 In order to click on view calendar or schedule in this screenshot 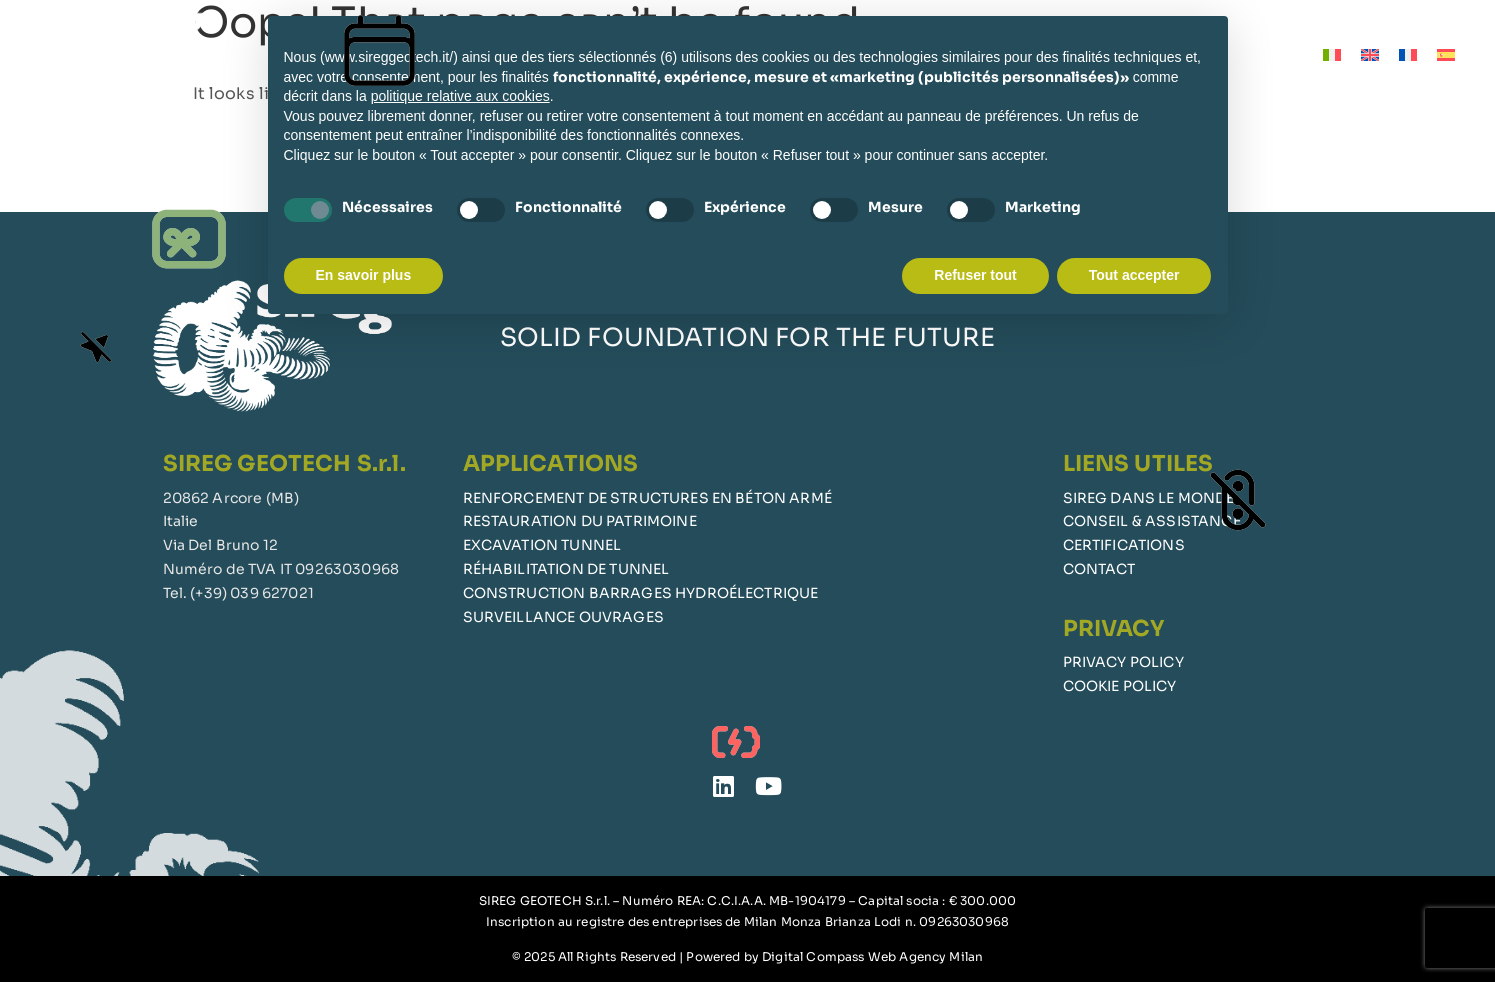, I will do `click(379, 50)`.